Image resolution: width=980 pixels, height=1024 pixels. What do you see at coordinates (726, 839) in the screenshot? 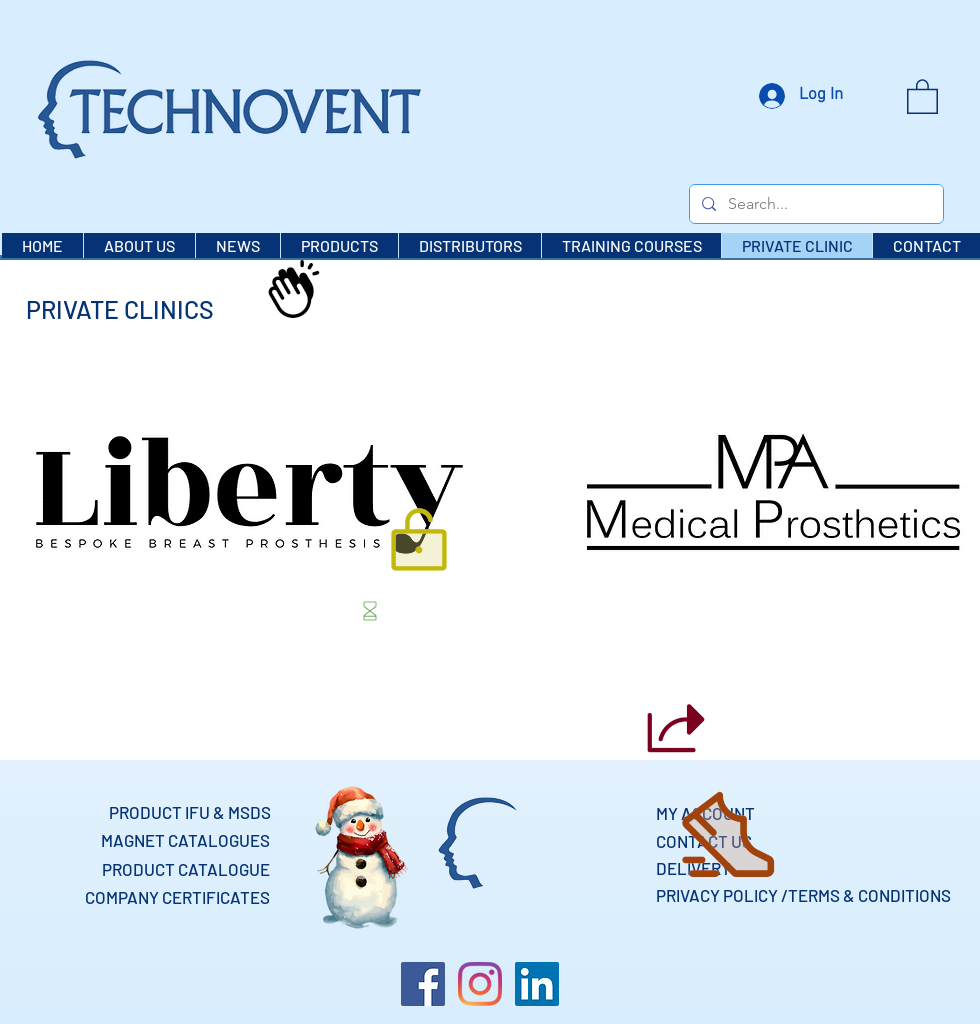
I see `start a run or workout activity` at bounding box center [726, 839].